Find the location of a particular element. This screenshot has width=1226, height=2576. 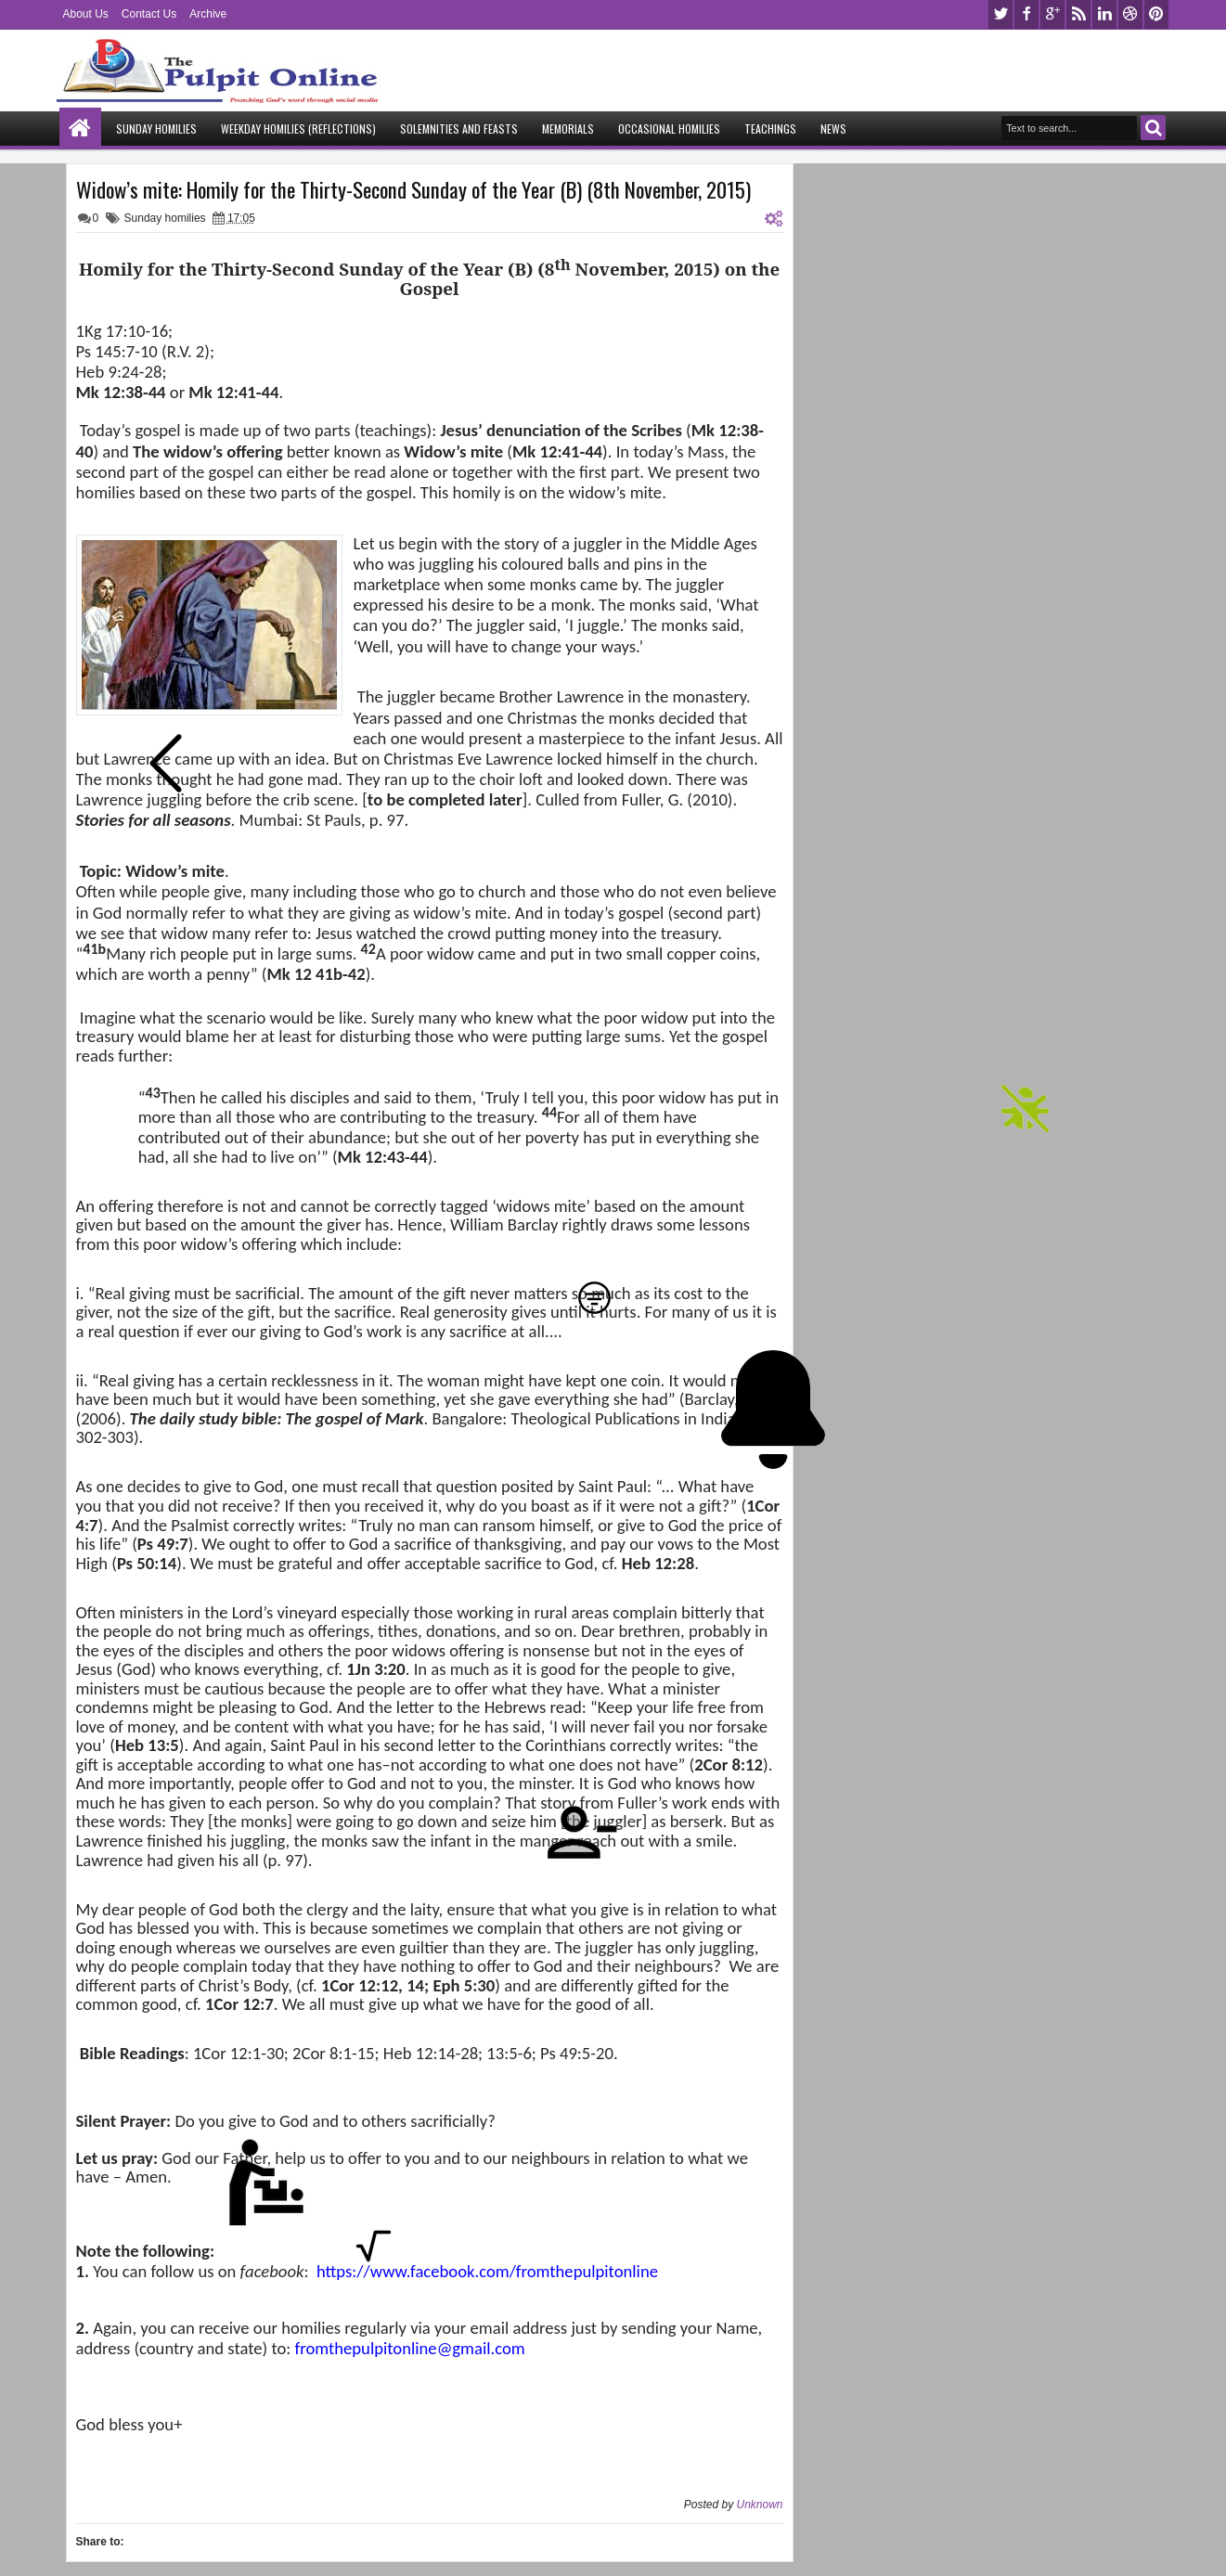

view notifications is located at coordinates (773, 1410).